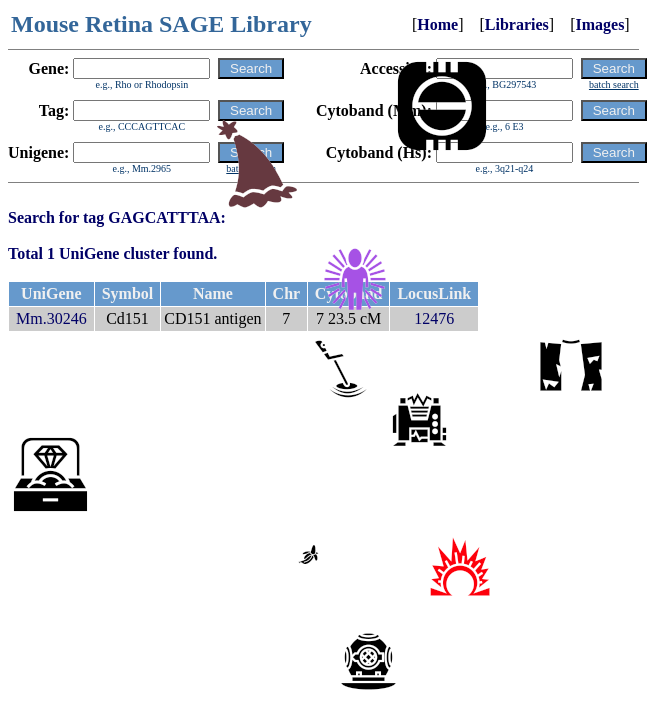 This screenshot has height=720, width=647. Describe the element at coordinates (368, 661) in the screenshot. I see `access diving or underwater game mode` at that location.